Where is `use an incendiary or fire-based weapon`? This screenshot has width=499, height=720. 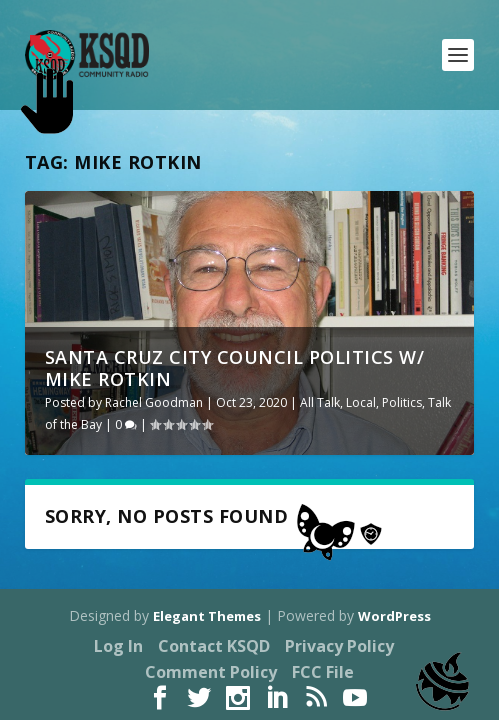
use an incendiary or fire-based weapon is located at coordinates (442, 681).